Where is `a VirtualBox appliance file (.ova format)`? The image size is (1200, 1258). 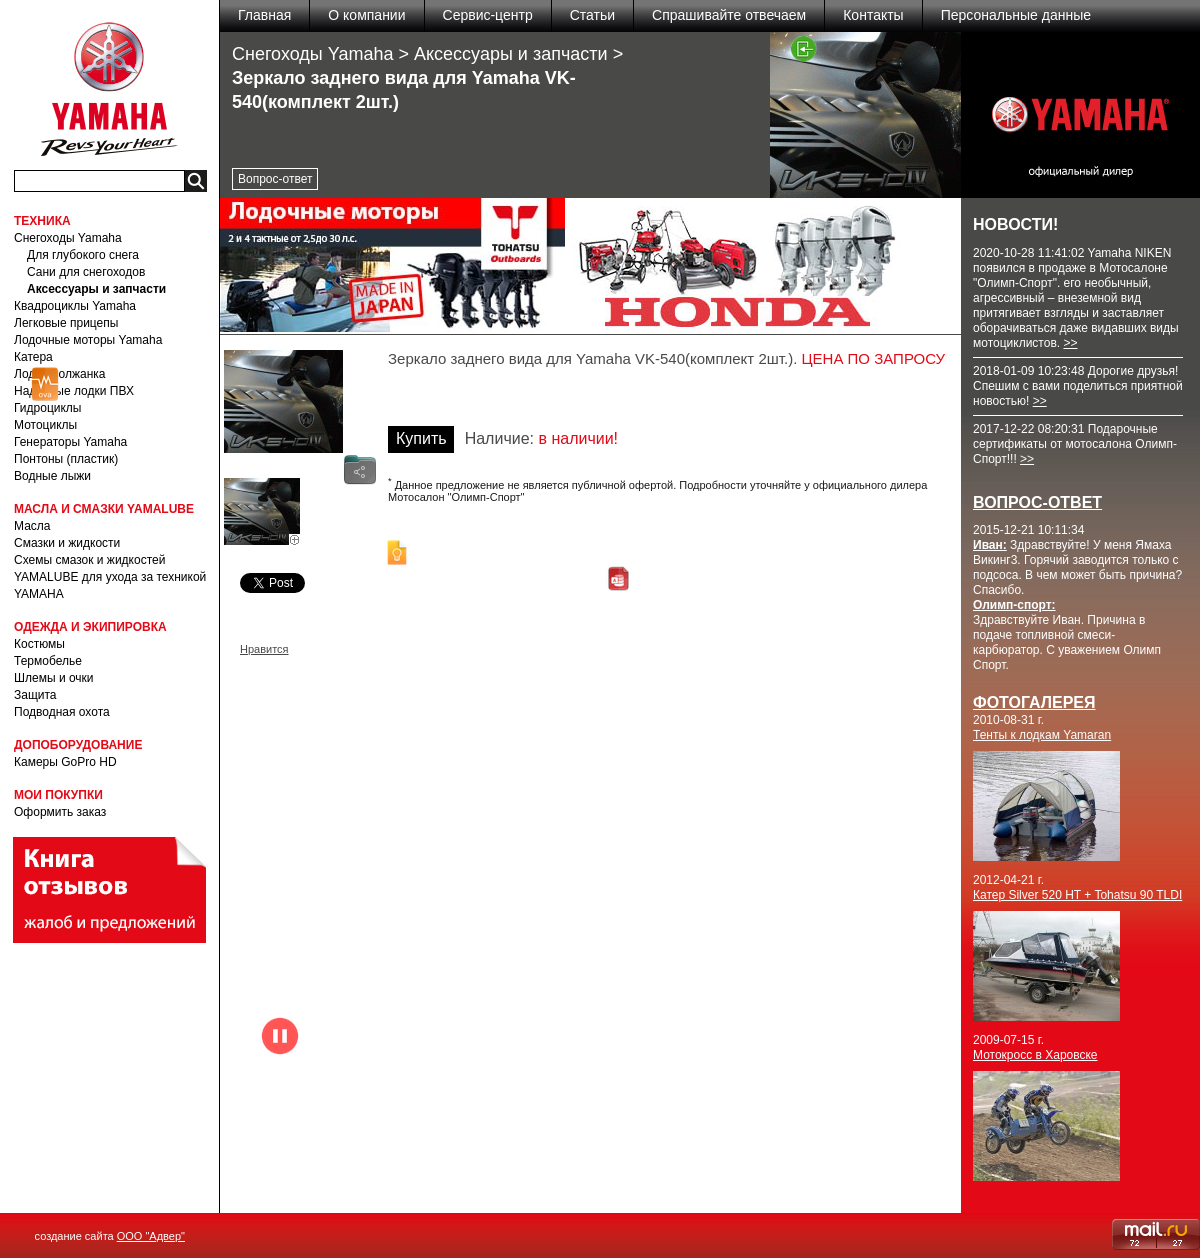
a VirtualBox appliance file (.ova format) is located at coordinates (45, 384).